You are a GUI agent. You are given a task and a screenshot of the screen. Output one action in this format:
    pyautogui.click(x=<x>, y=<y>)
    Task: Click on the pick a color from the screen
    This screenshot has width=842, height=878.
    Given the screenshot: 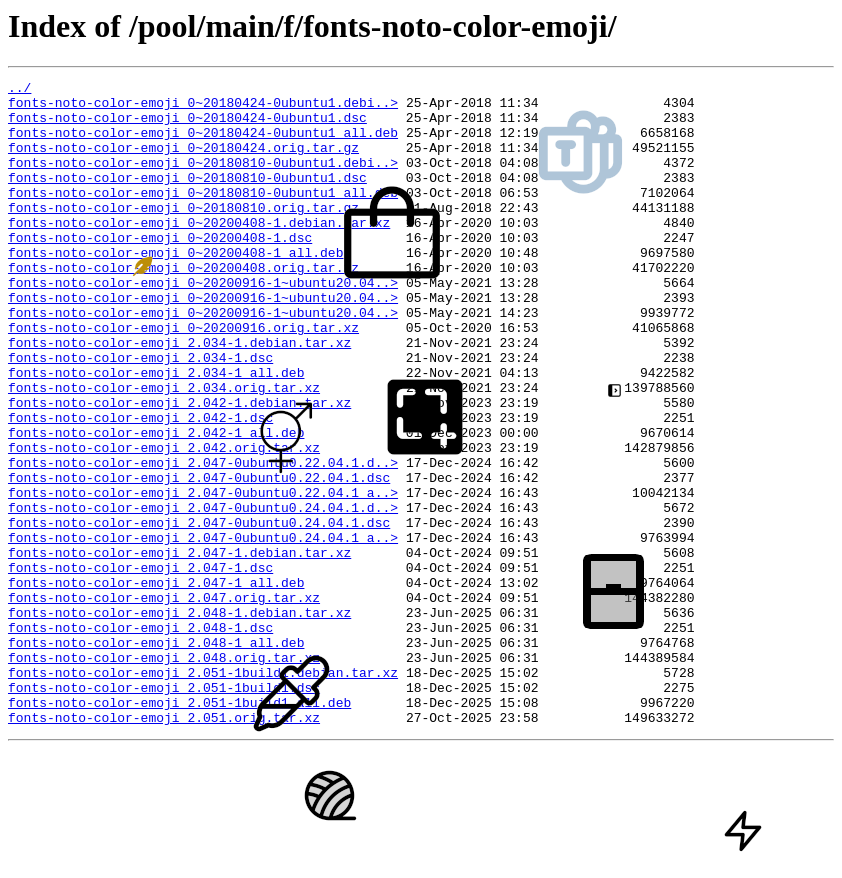 What is the action you would take?
    pyautogui.click(x=291, y=693)
    